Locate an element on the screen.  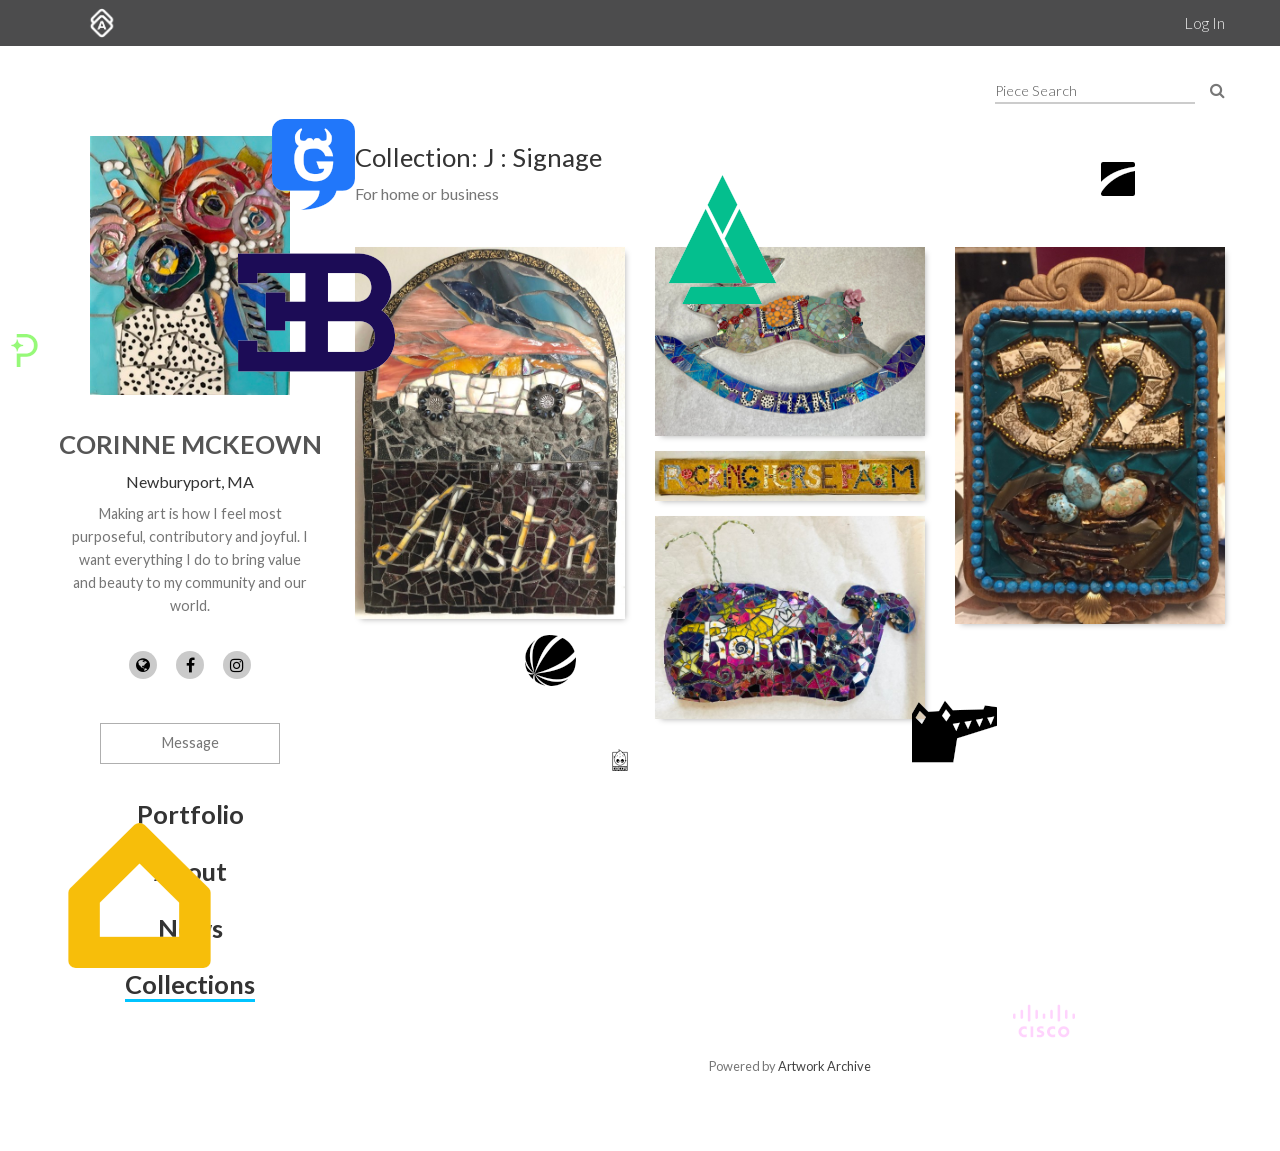
link to GNU Social profile is located at coordinates (313, 164).